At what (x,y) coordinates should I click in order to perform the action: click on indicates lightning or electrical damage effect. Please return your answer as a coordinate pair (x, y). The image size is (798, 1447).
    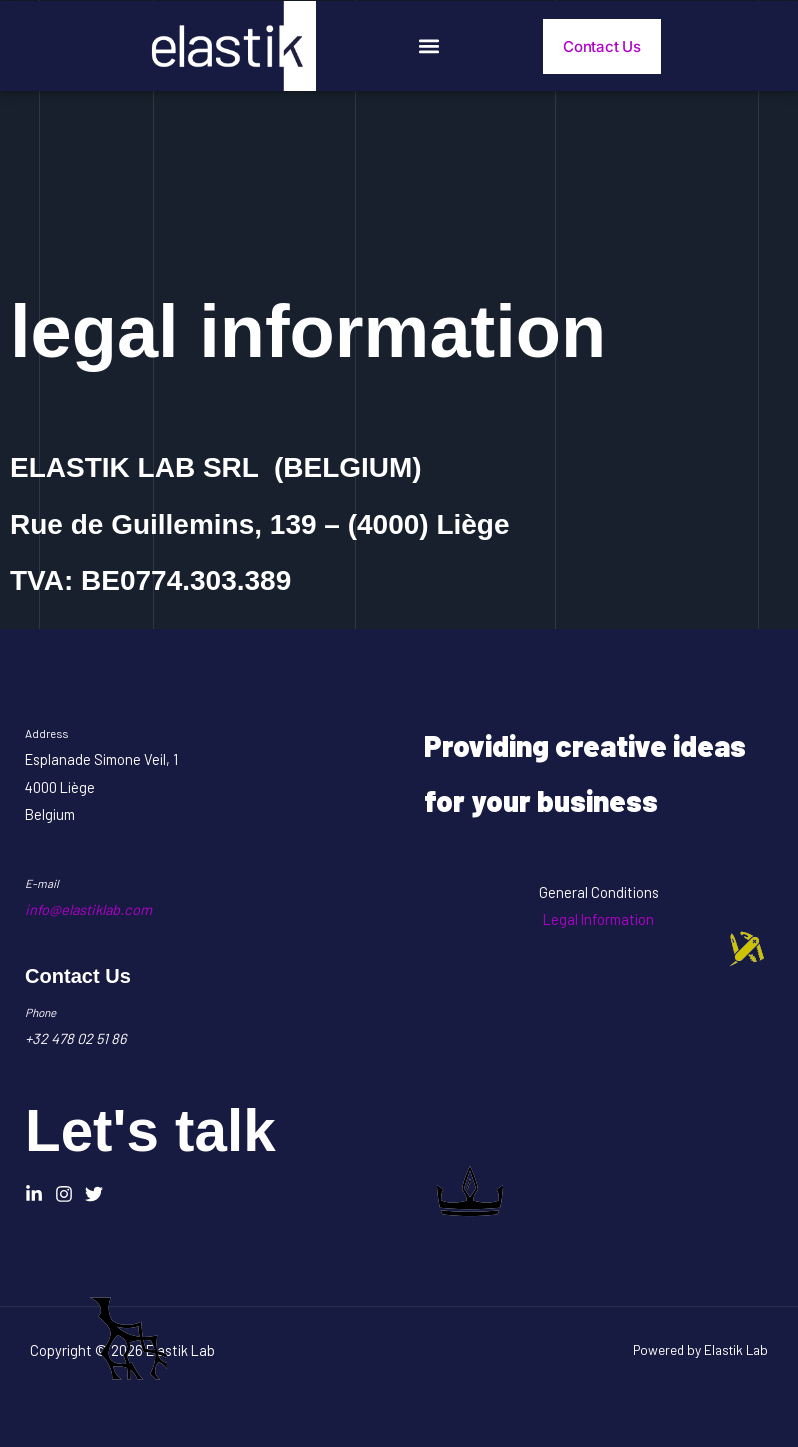
    Looking at the image, I should click on (126, 1339).